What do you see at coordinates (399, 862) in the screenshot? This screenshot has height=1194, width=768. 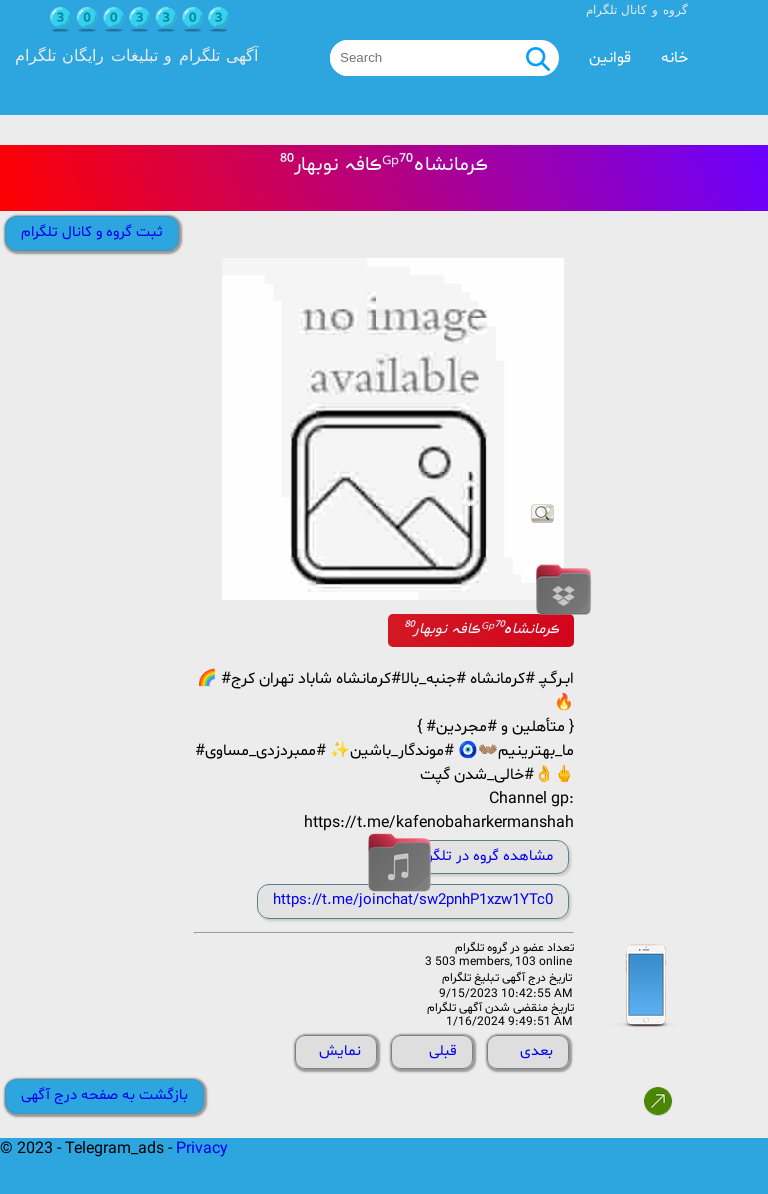 I see `open your music folder` at bounding box center [399, 862].